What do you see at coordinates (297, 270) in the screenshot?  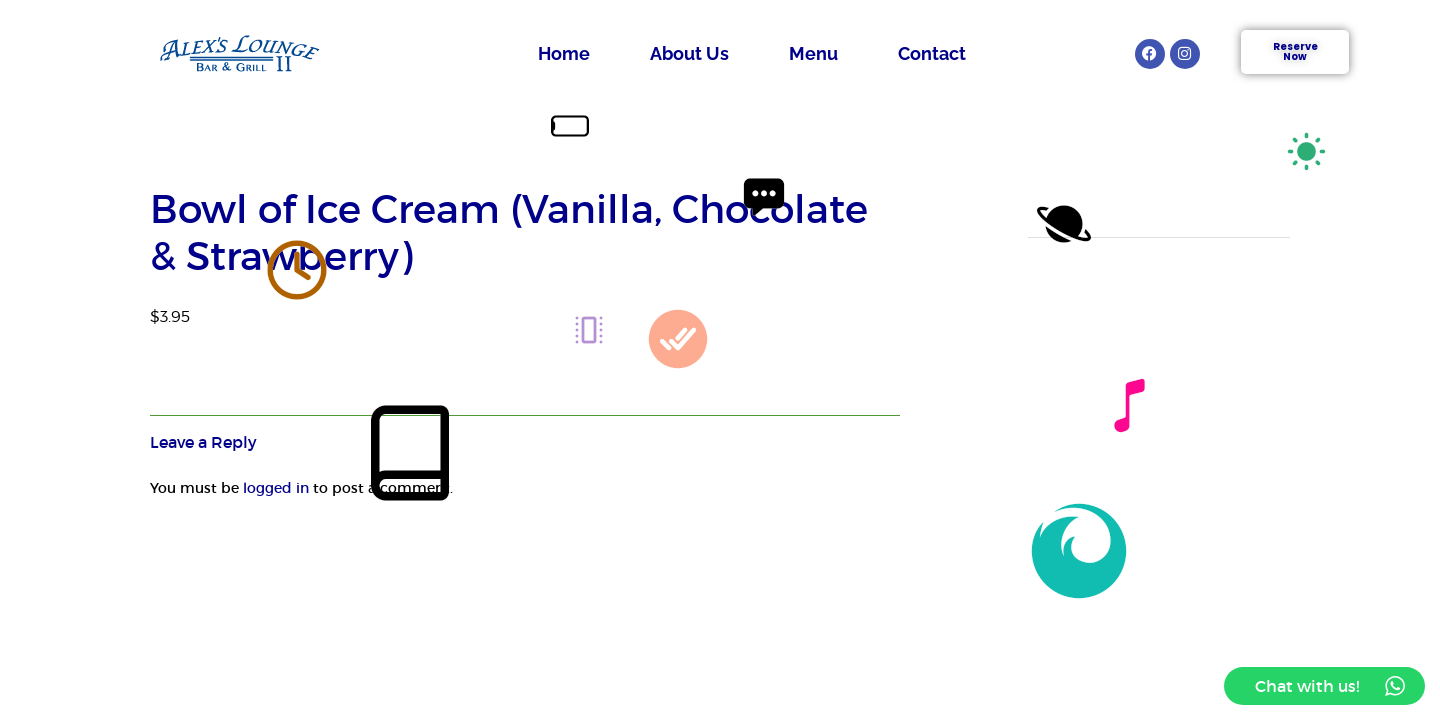 I see `view time or clock settings` at bounding box center [297, 270].